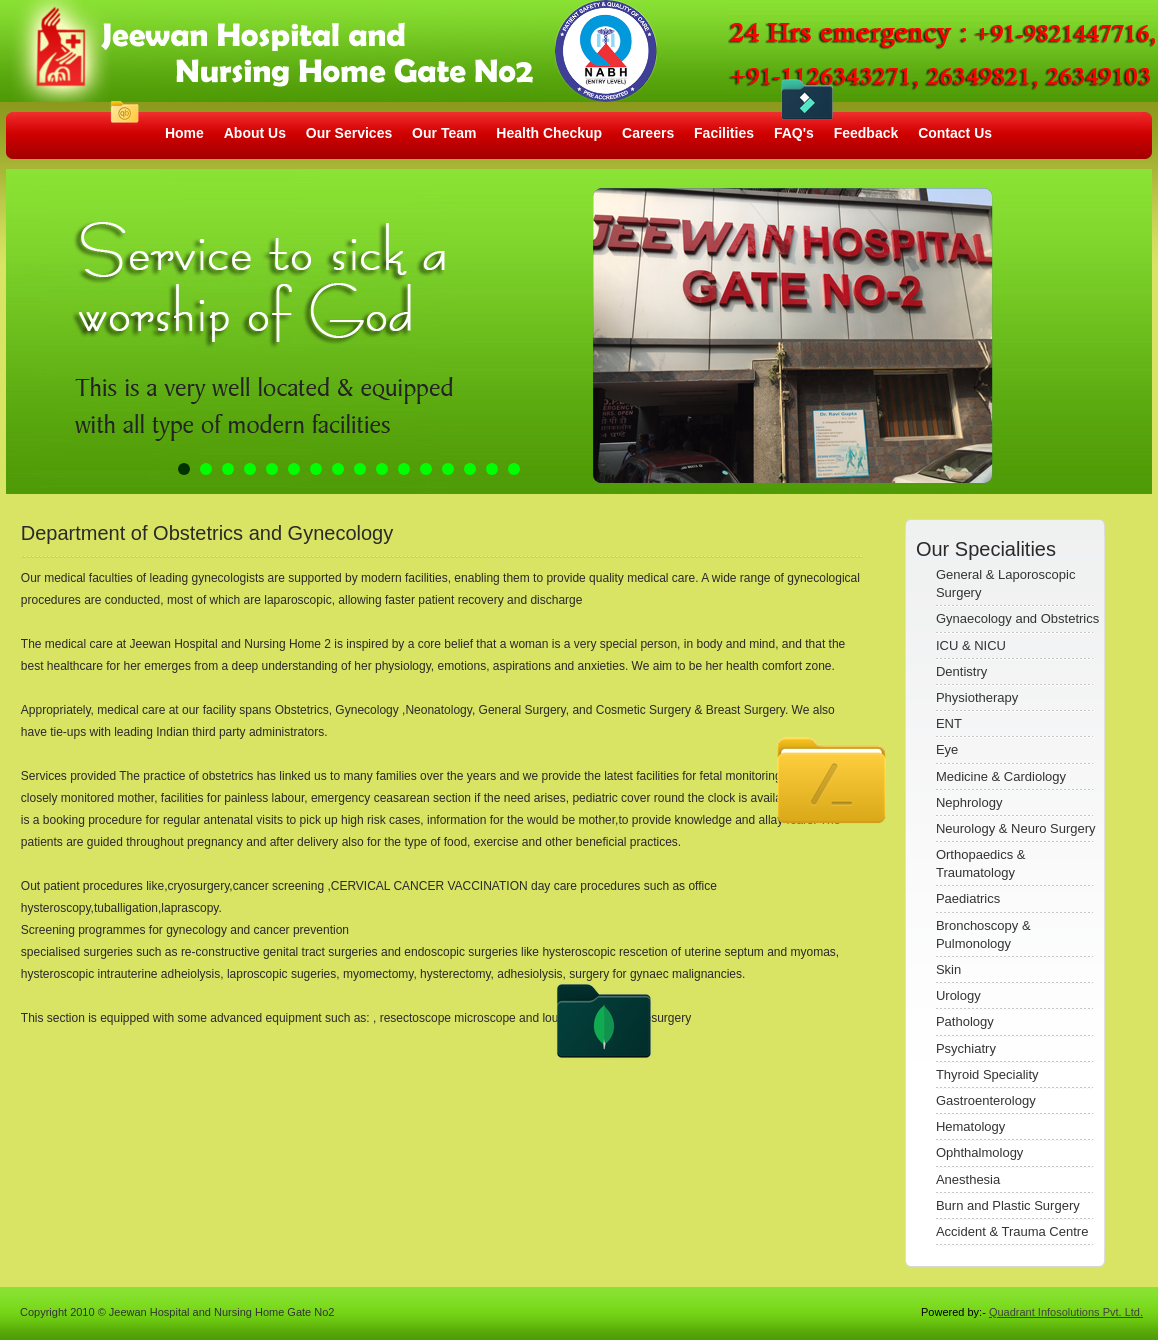 This screenshot has height=1340, width=1158. I want to click on open mongodb database files folder, so click(603, 1023).